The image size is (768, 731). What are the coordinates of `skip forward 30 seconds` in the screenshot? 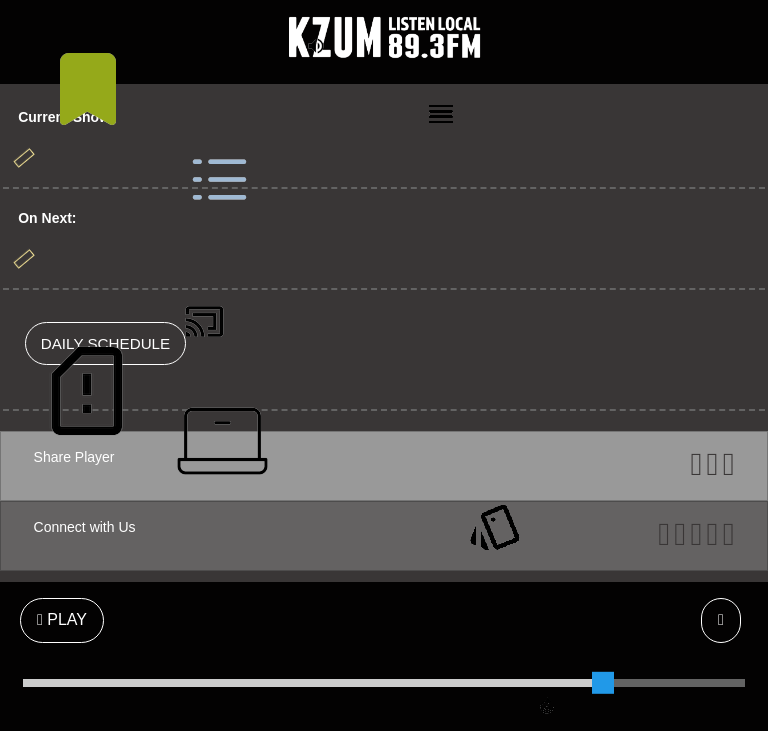 It's located at (547, 706).